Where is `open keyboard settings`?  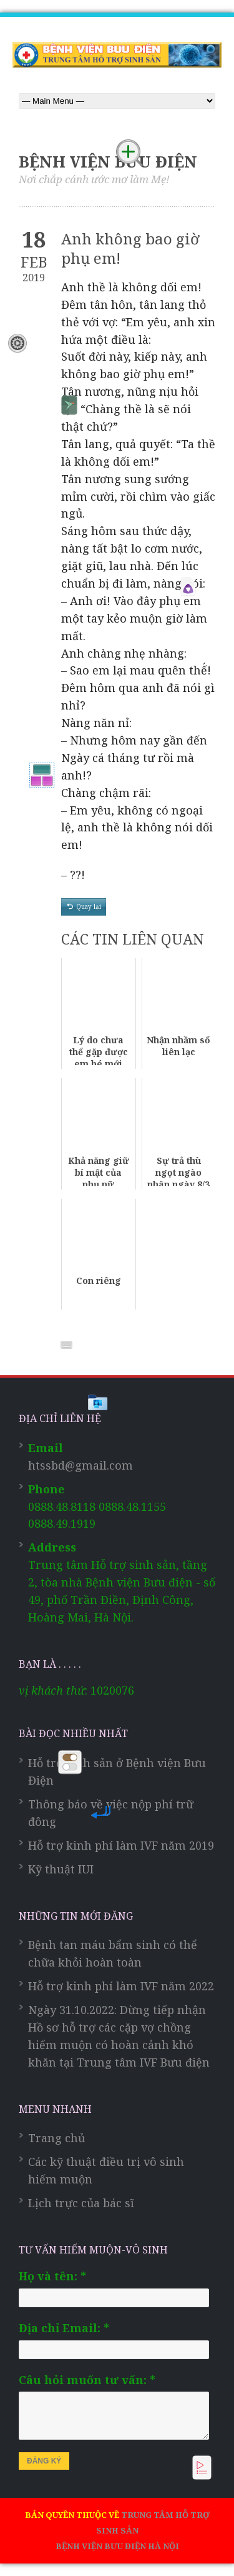 open keyboard settings is located at coordinates (66, 1345).